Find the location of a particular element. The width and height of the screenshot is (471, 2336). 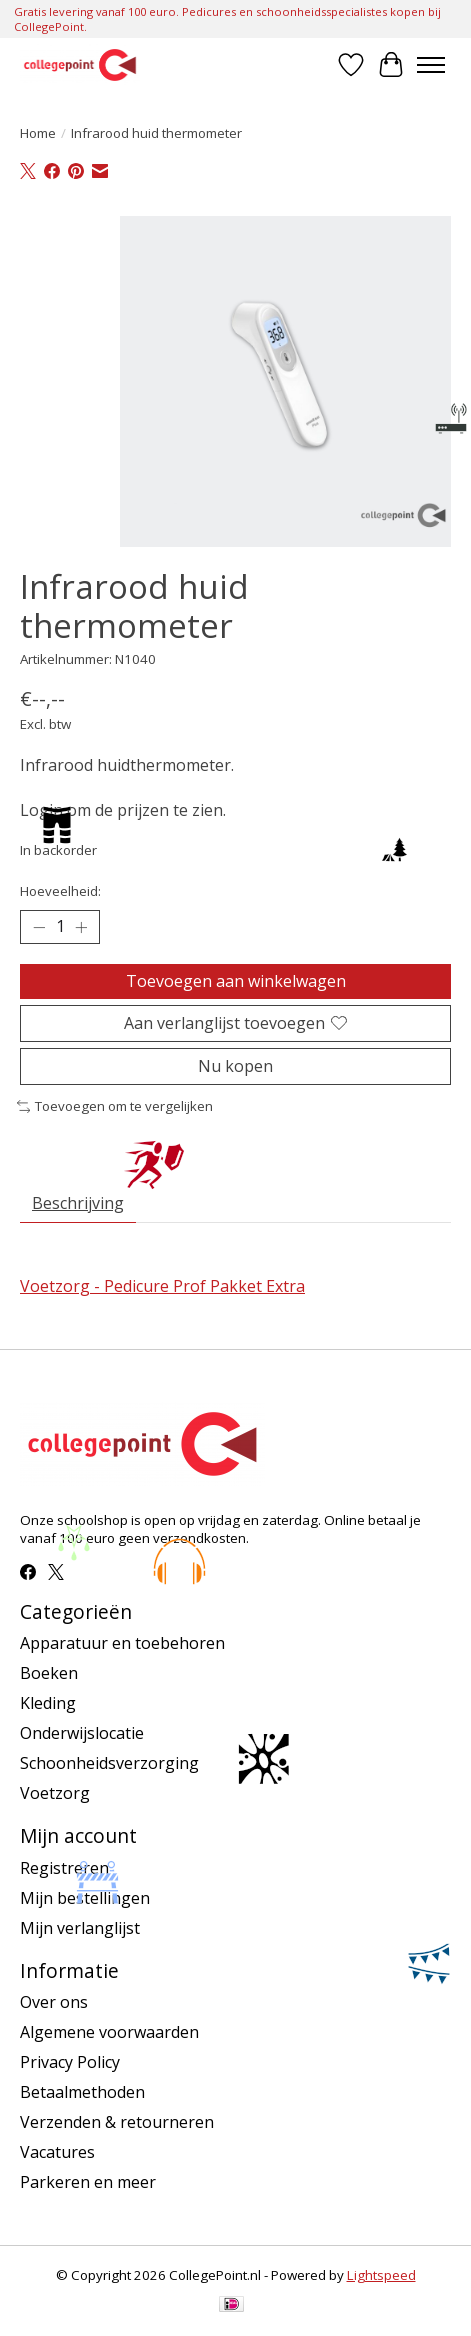

access wifi router settings is located at coordinates (451, 418).